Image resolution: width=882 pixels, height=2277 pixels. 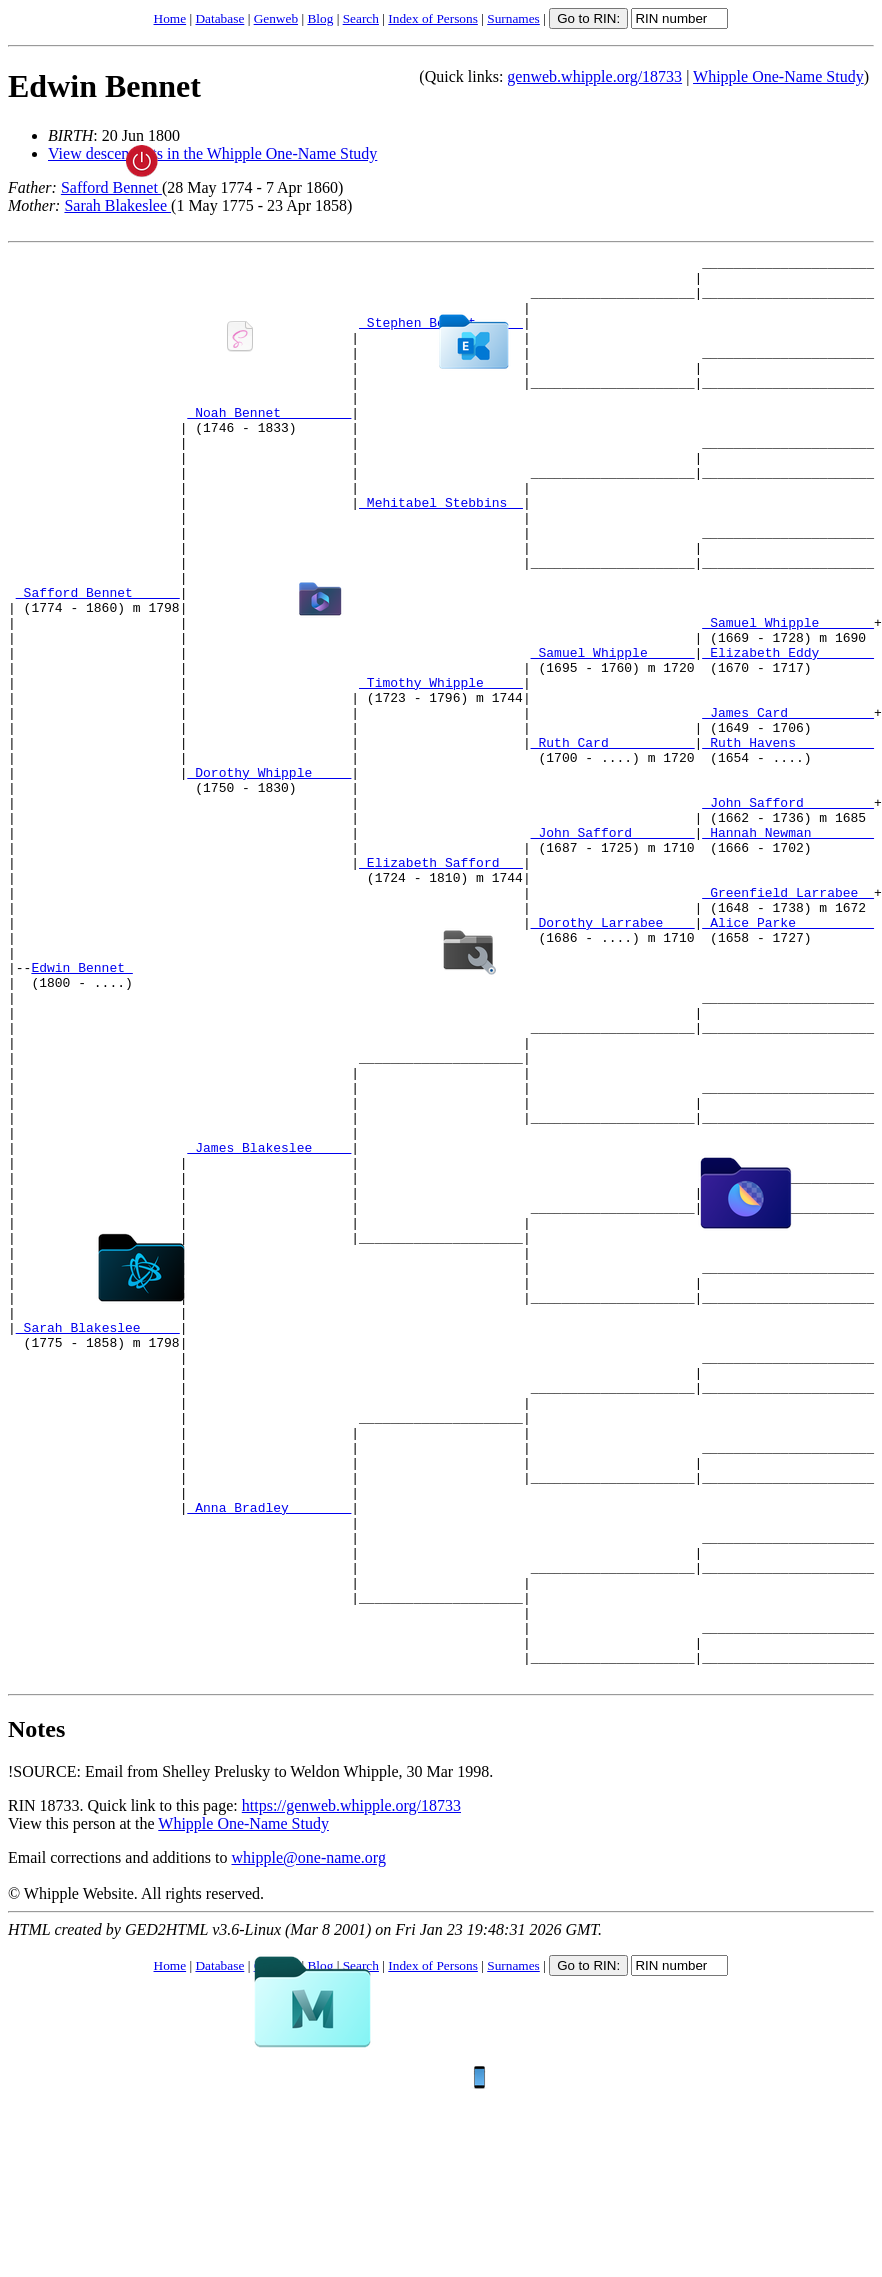 I want to click on folder containing Autodesk Maya project files, so click(x=312, y=2005).